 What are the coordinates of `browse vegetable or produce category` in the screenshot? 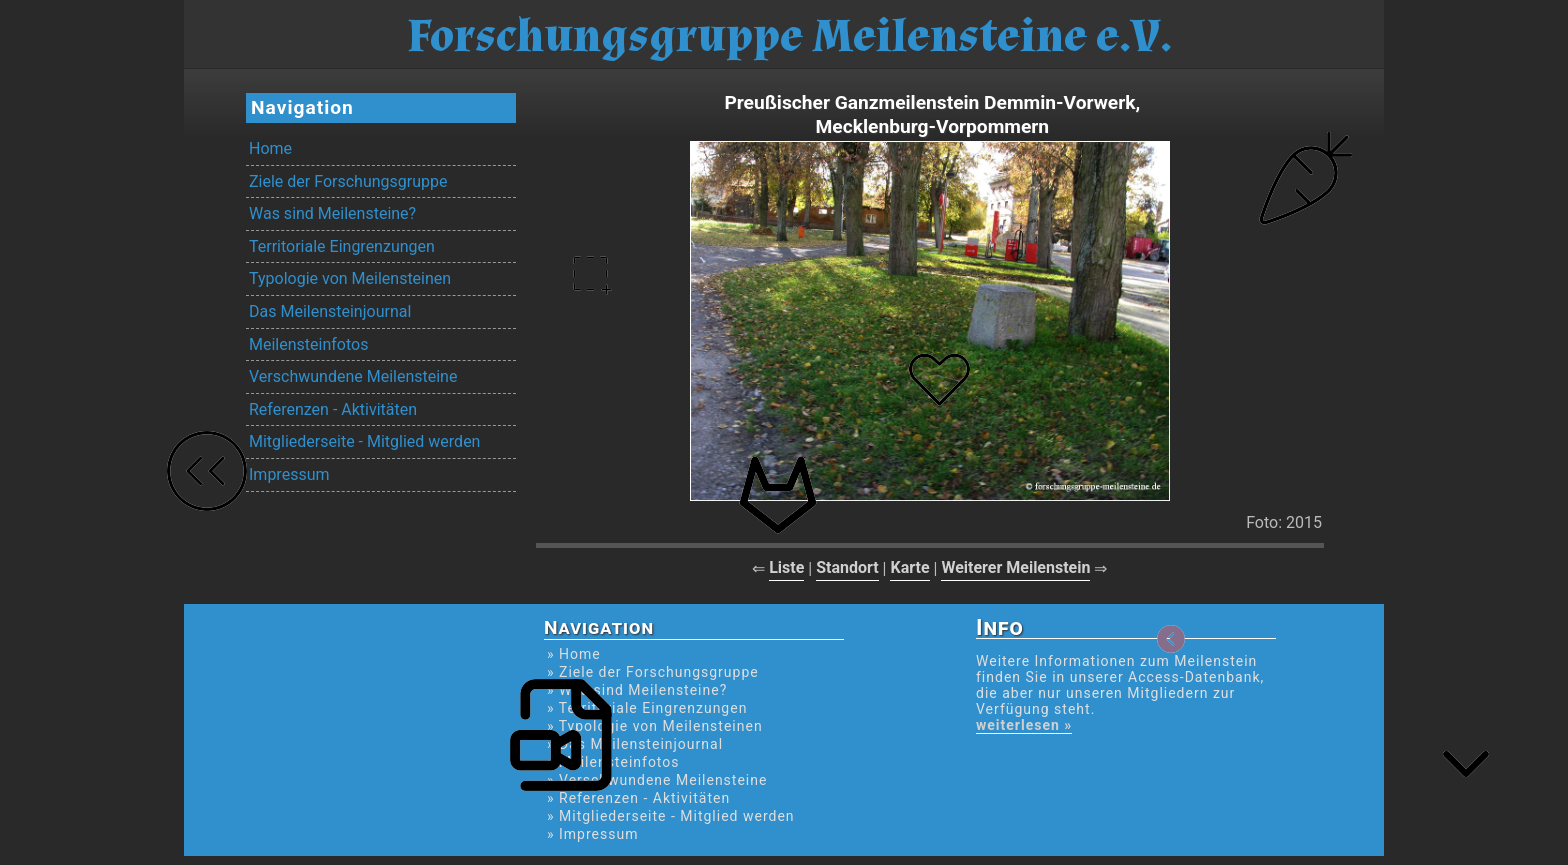 It's located at (1304, 180).